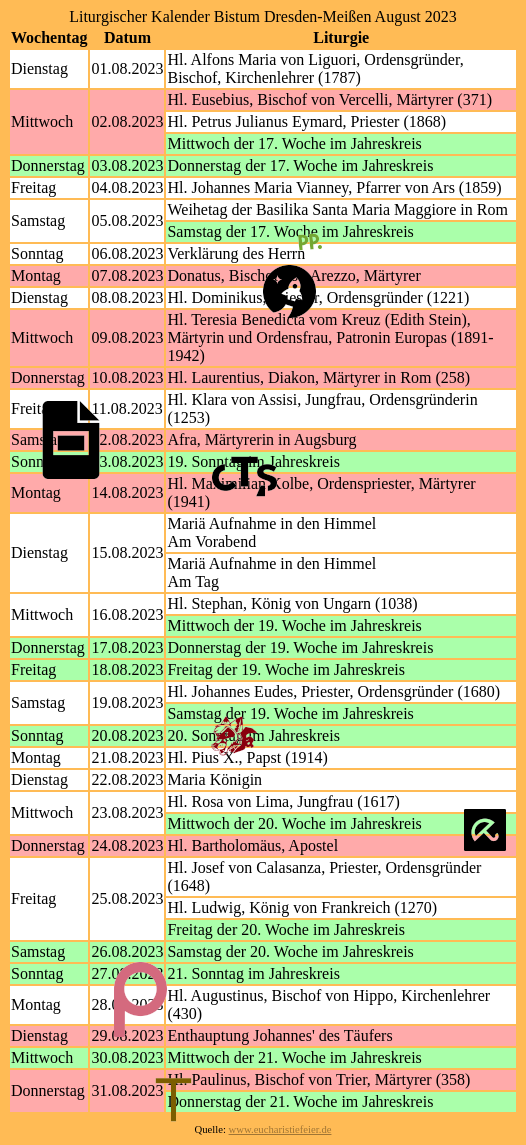 The height and width of the screenshot is (1145, 526). What do you see at coordinates (173, 1098) in the screenshot?
I see `insert or edit text` at bounding box center [173, 1098].